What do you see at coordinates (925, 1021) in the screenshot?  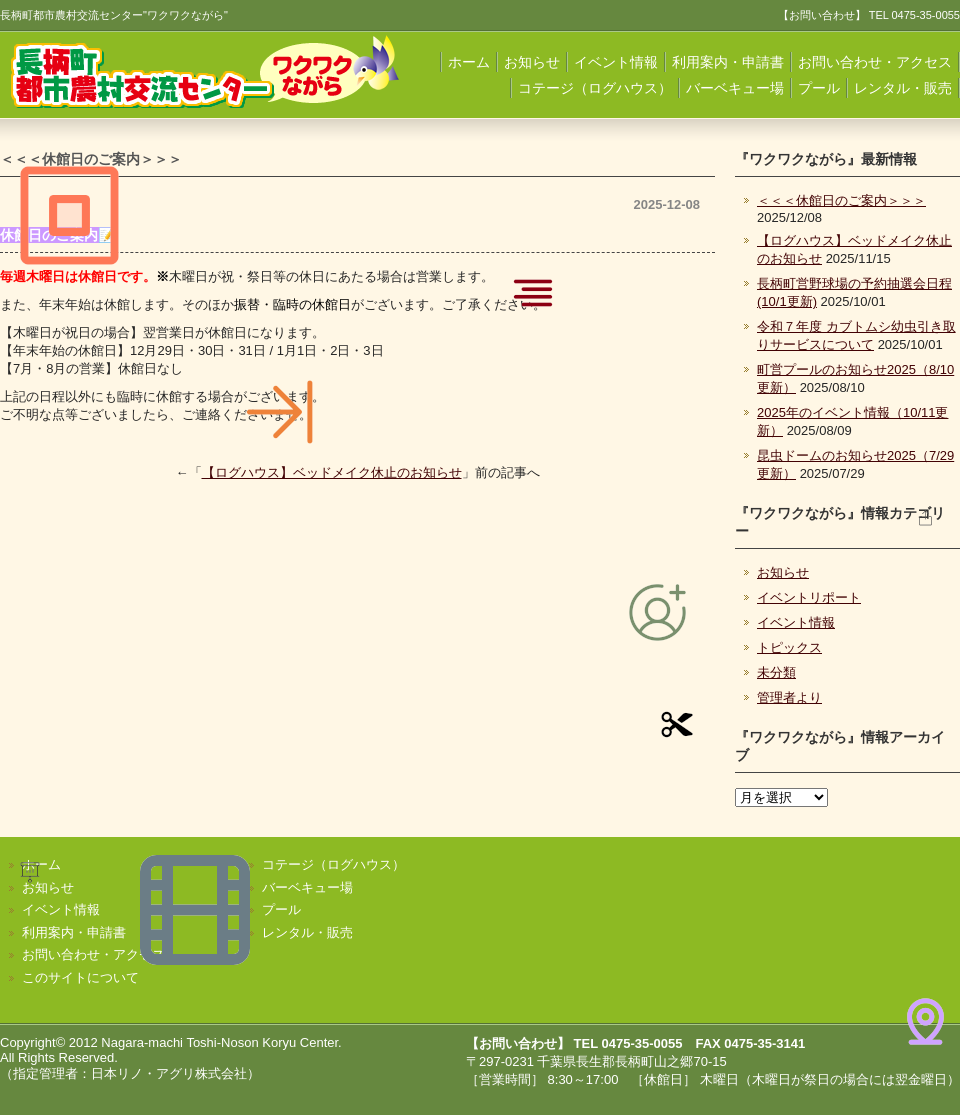 I see `view location on map` at bounding box center [925, 1021].